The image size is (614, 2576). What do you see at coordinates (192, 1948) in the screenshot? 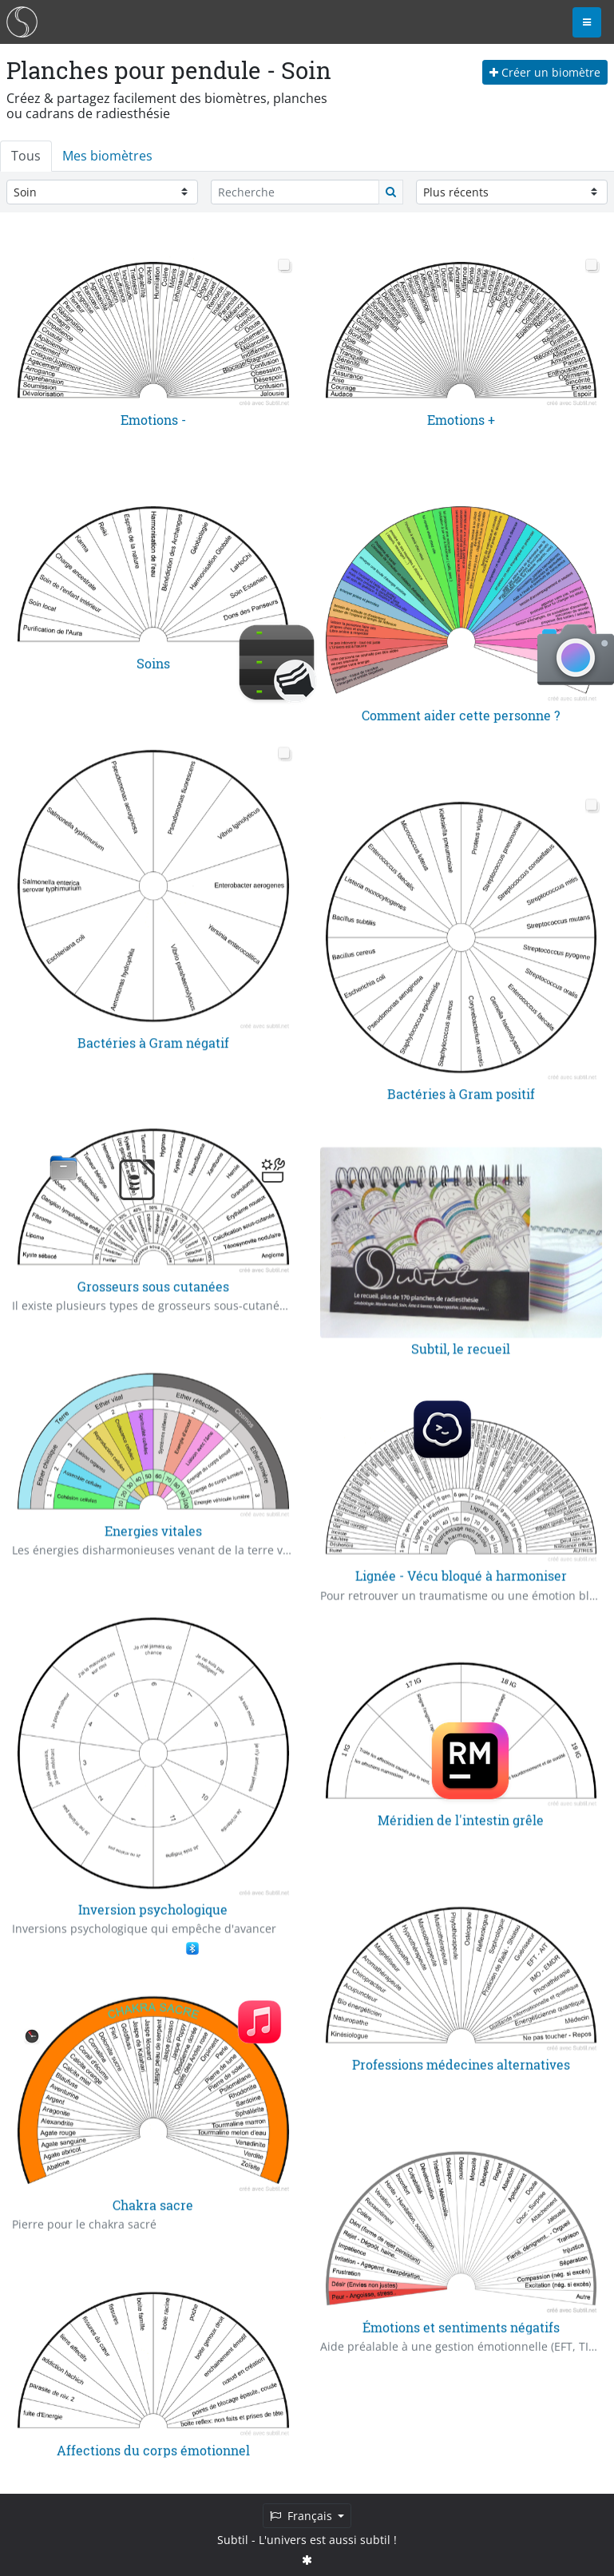
I see `open bluetooth settings` at bounding box center [192, 1948].